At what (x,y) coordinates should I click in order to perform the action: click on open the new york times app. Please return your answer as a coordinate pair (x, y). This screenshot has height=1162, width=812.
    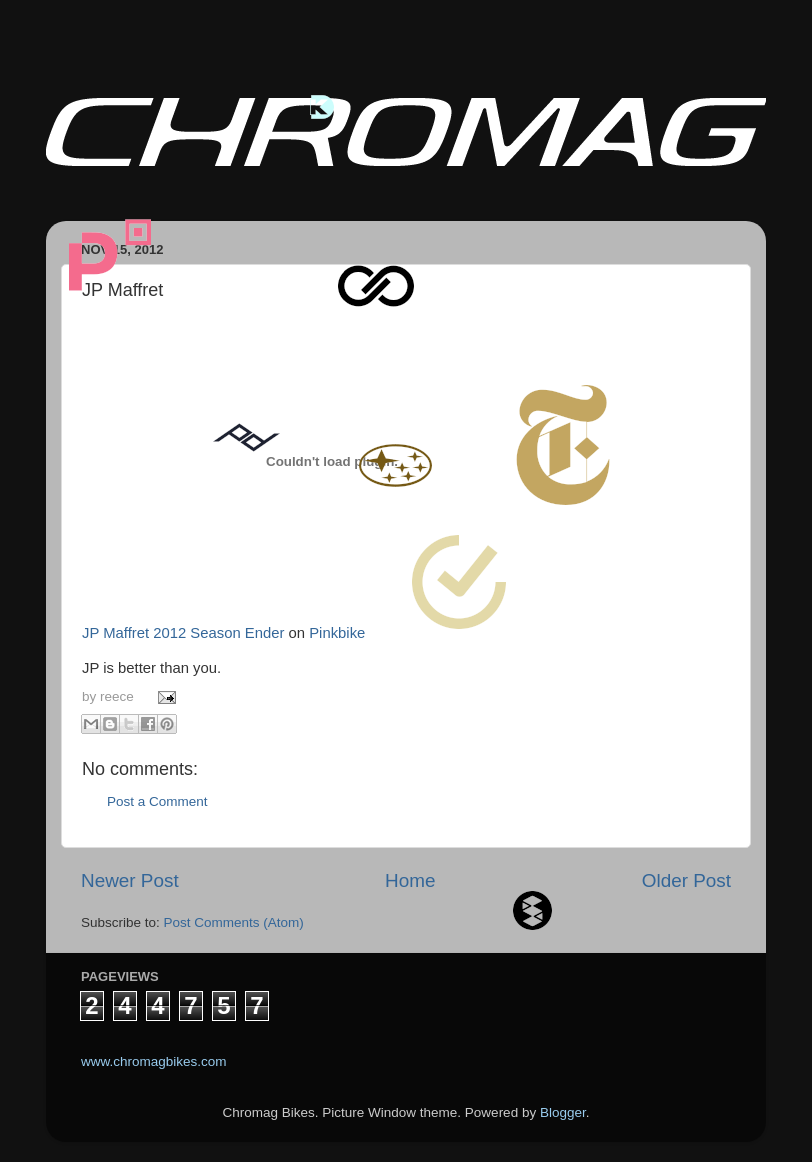
    Looking at the image, I should click on (563, 445).